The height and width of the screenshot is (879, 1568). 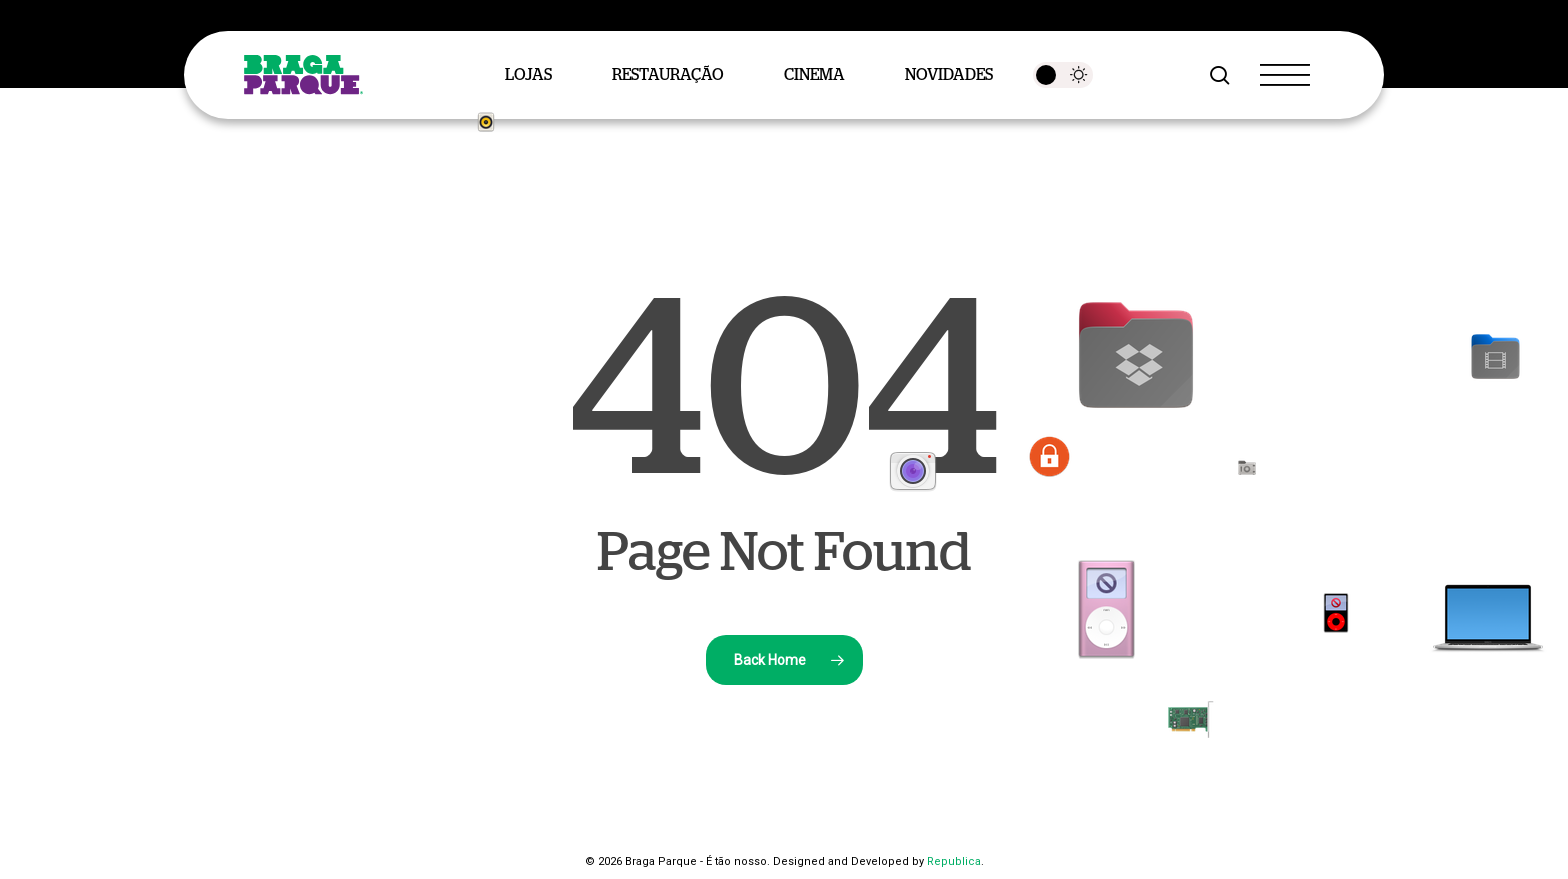 I want to click on macbook pro device icon, so click(x=1488, y=613).